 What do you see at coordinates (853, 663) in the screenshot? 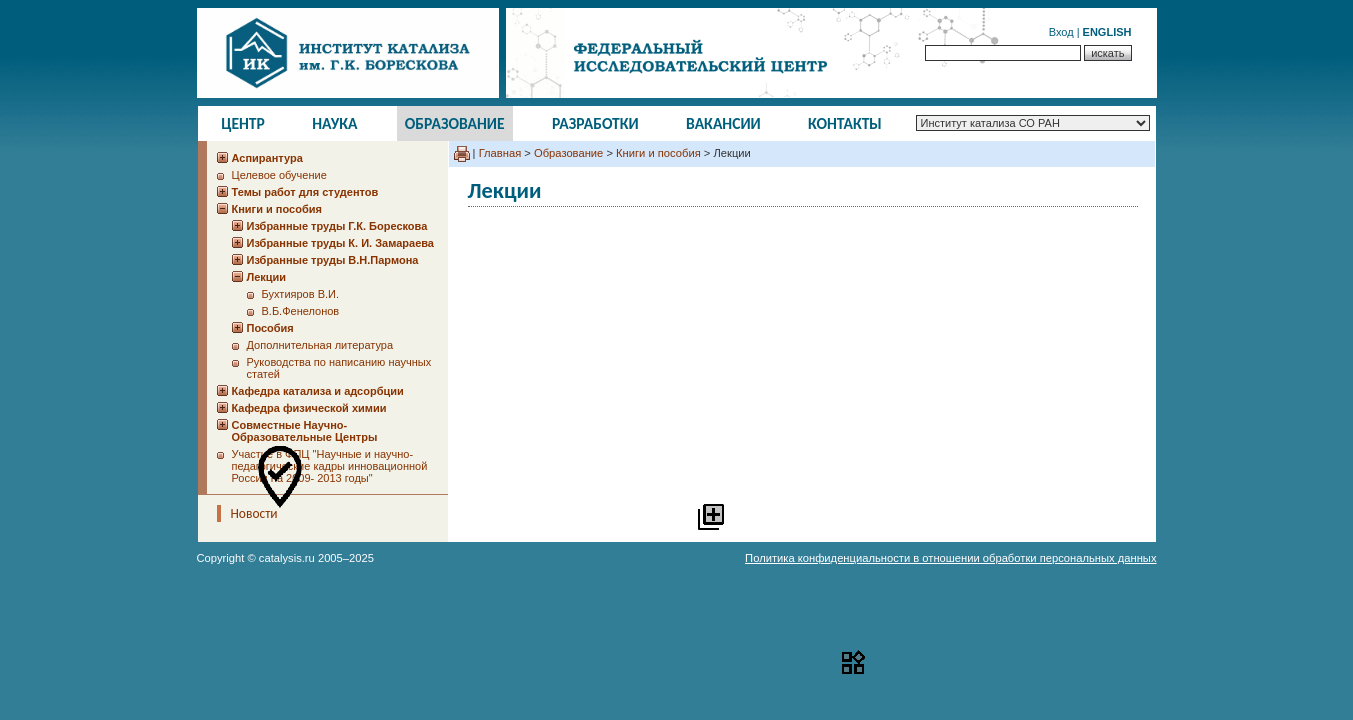
I see `access widgets or app shortcuts` at bounding box center [853, 663].